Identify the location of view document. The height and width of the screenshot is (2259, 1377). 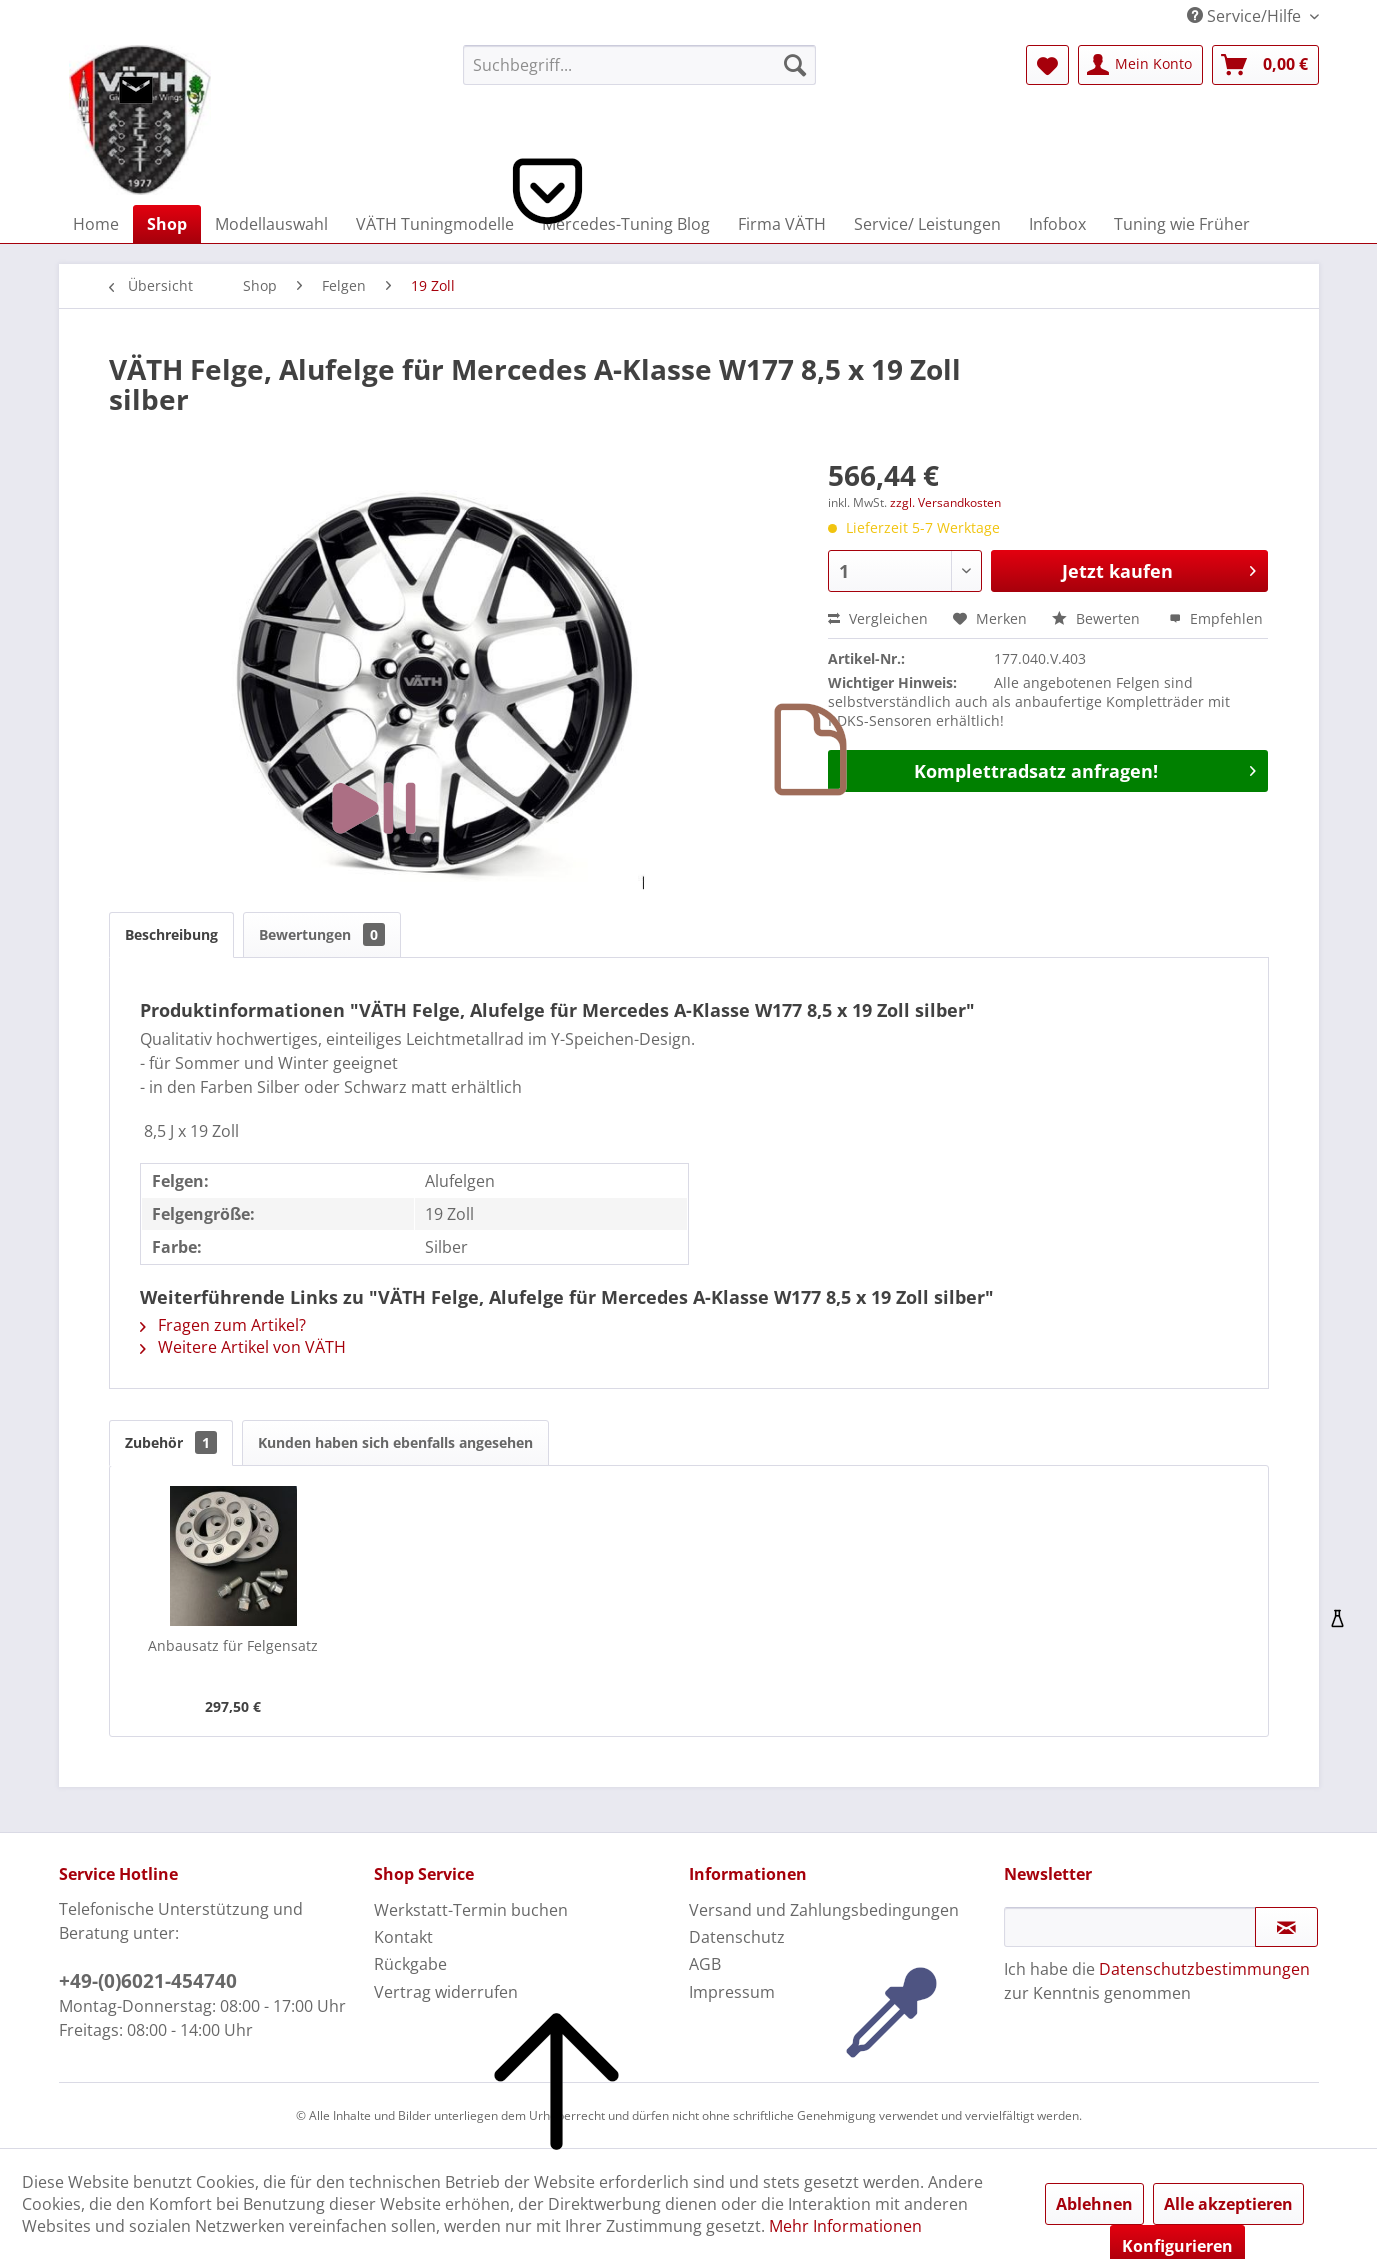
(810, 749).